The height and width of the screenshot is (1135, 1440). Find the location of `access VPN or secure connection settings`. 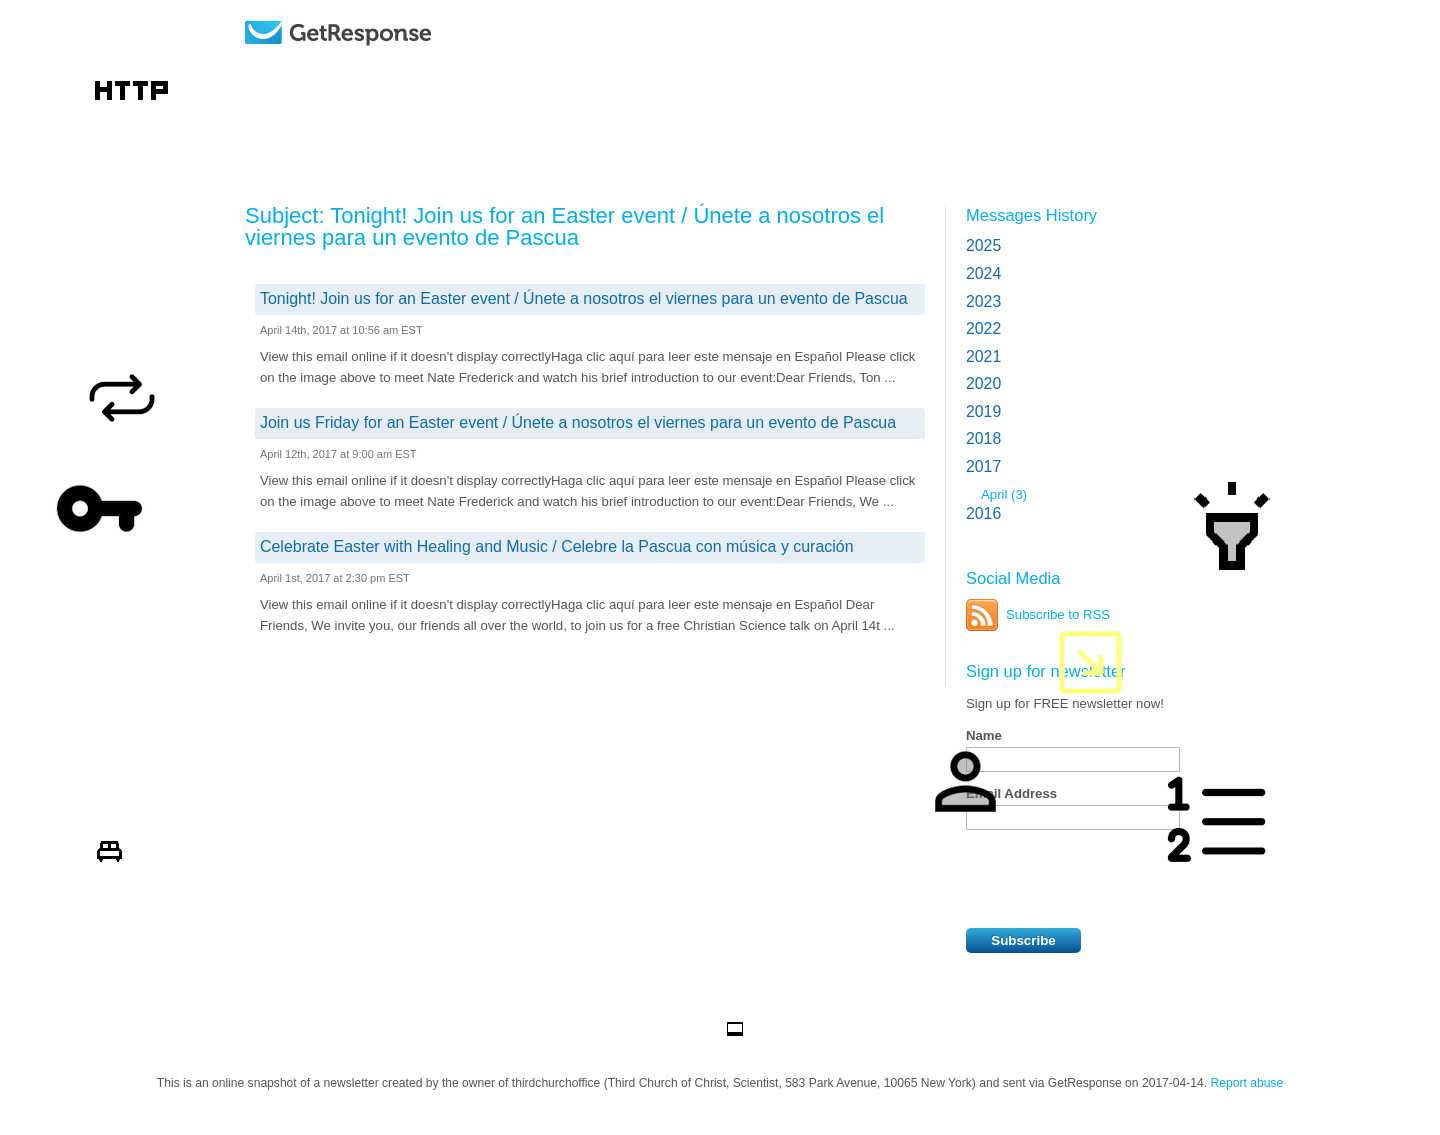

access VPN or secure connection settings is located at coordinates (99, 508).